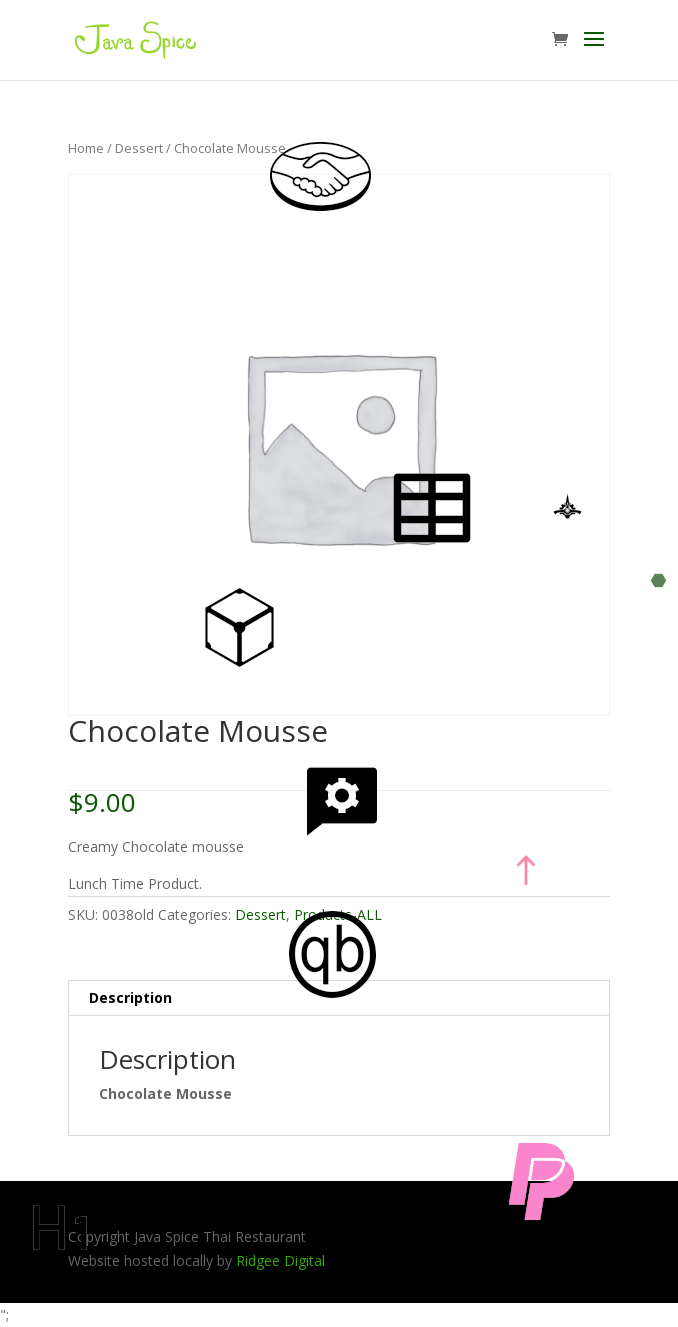 Image resolution: width=678 pixels, height=1327 pixels. I want to click on IPFS (InterPlanetary File System) logo, so click(239, 627).